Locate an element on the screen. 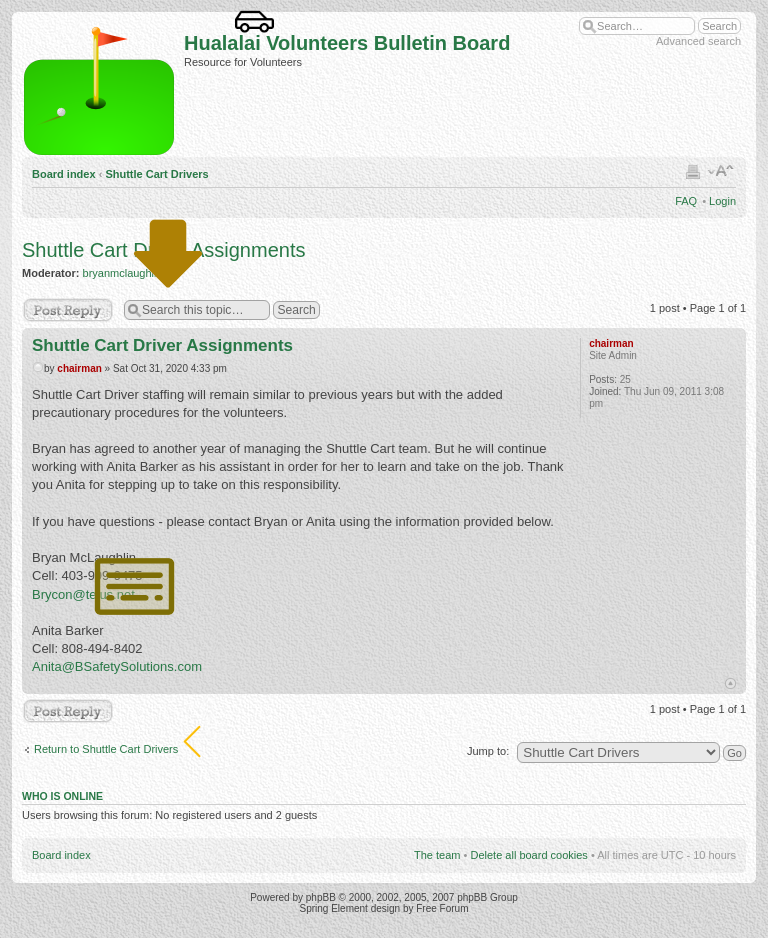 The height and width of the screenshot is (938, 768). go back to the previous screen is located at coordinates (193, 741).